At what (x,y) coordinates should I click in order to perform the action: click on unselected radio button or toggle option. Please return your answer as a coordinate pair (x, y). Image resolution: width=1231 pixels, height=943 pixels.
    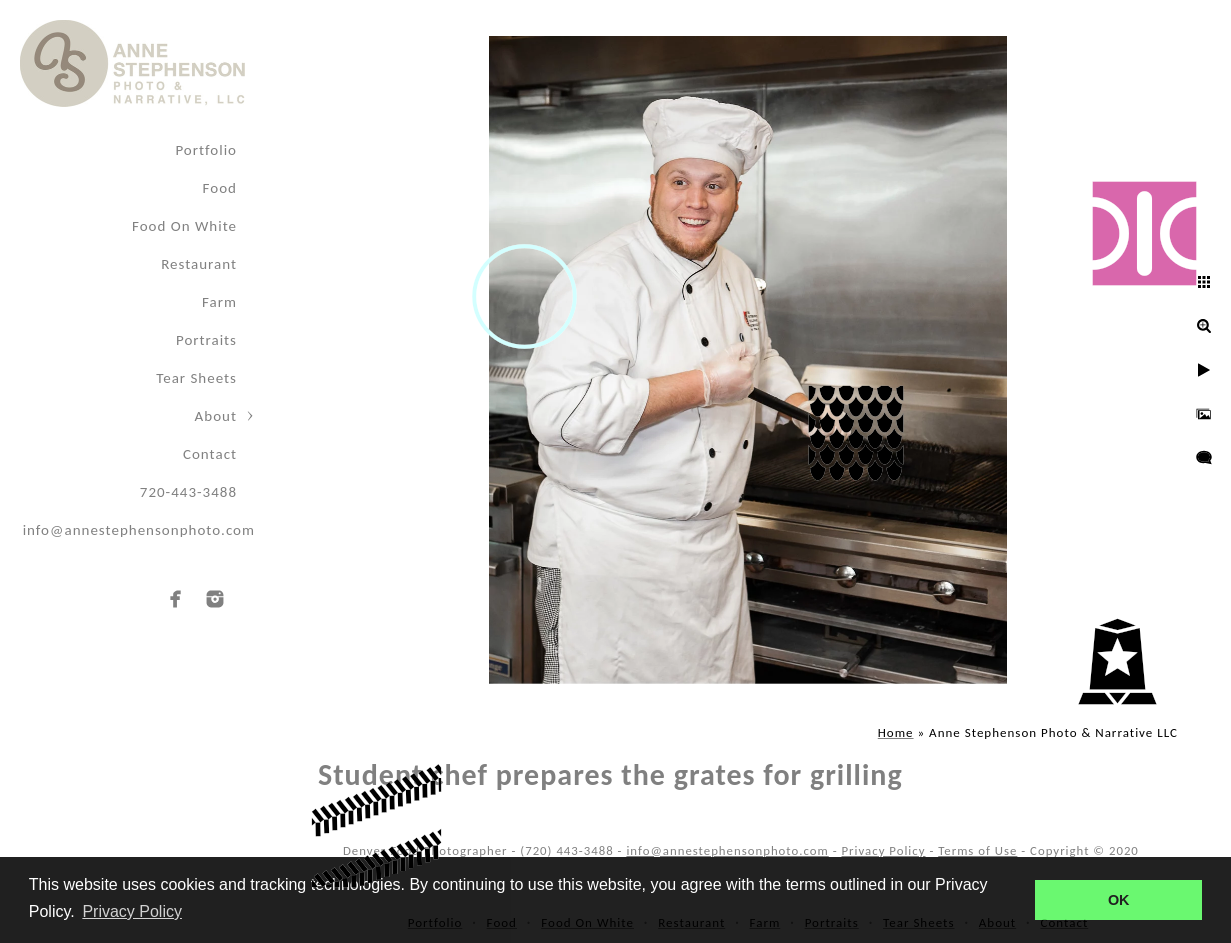
    Looking at the image, I should click on (524, 296).